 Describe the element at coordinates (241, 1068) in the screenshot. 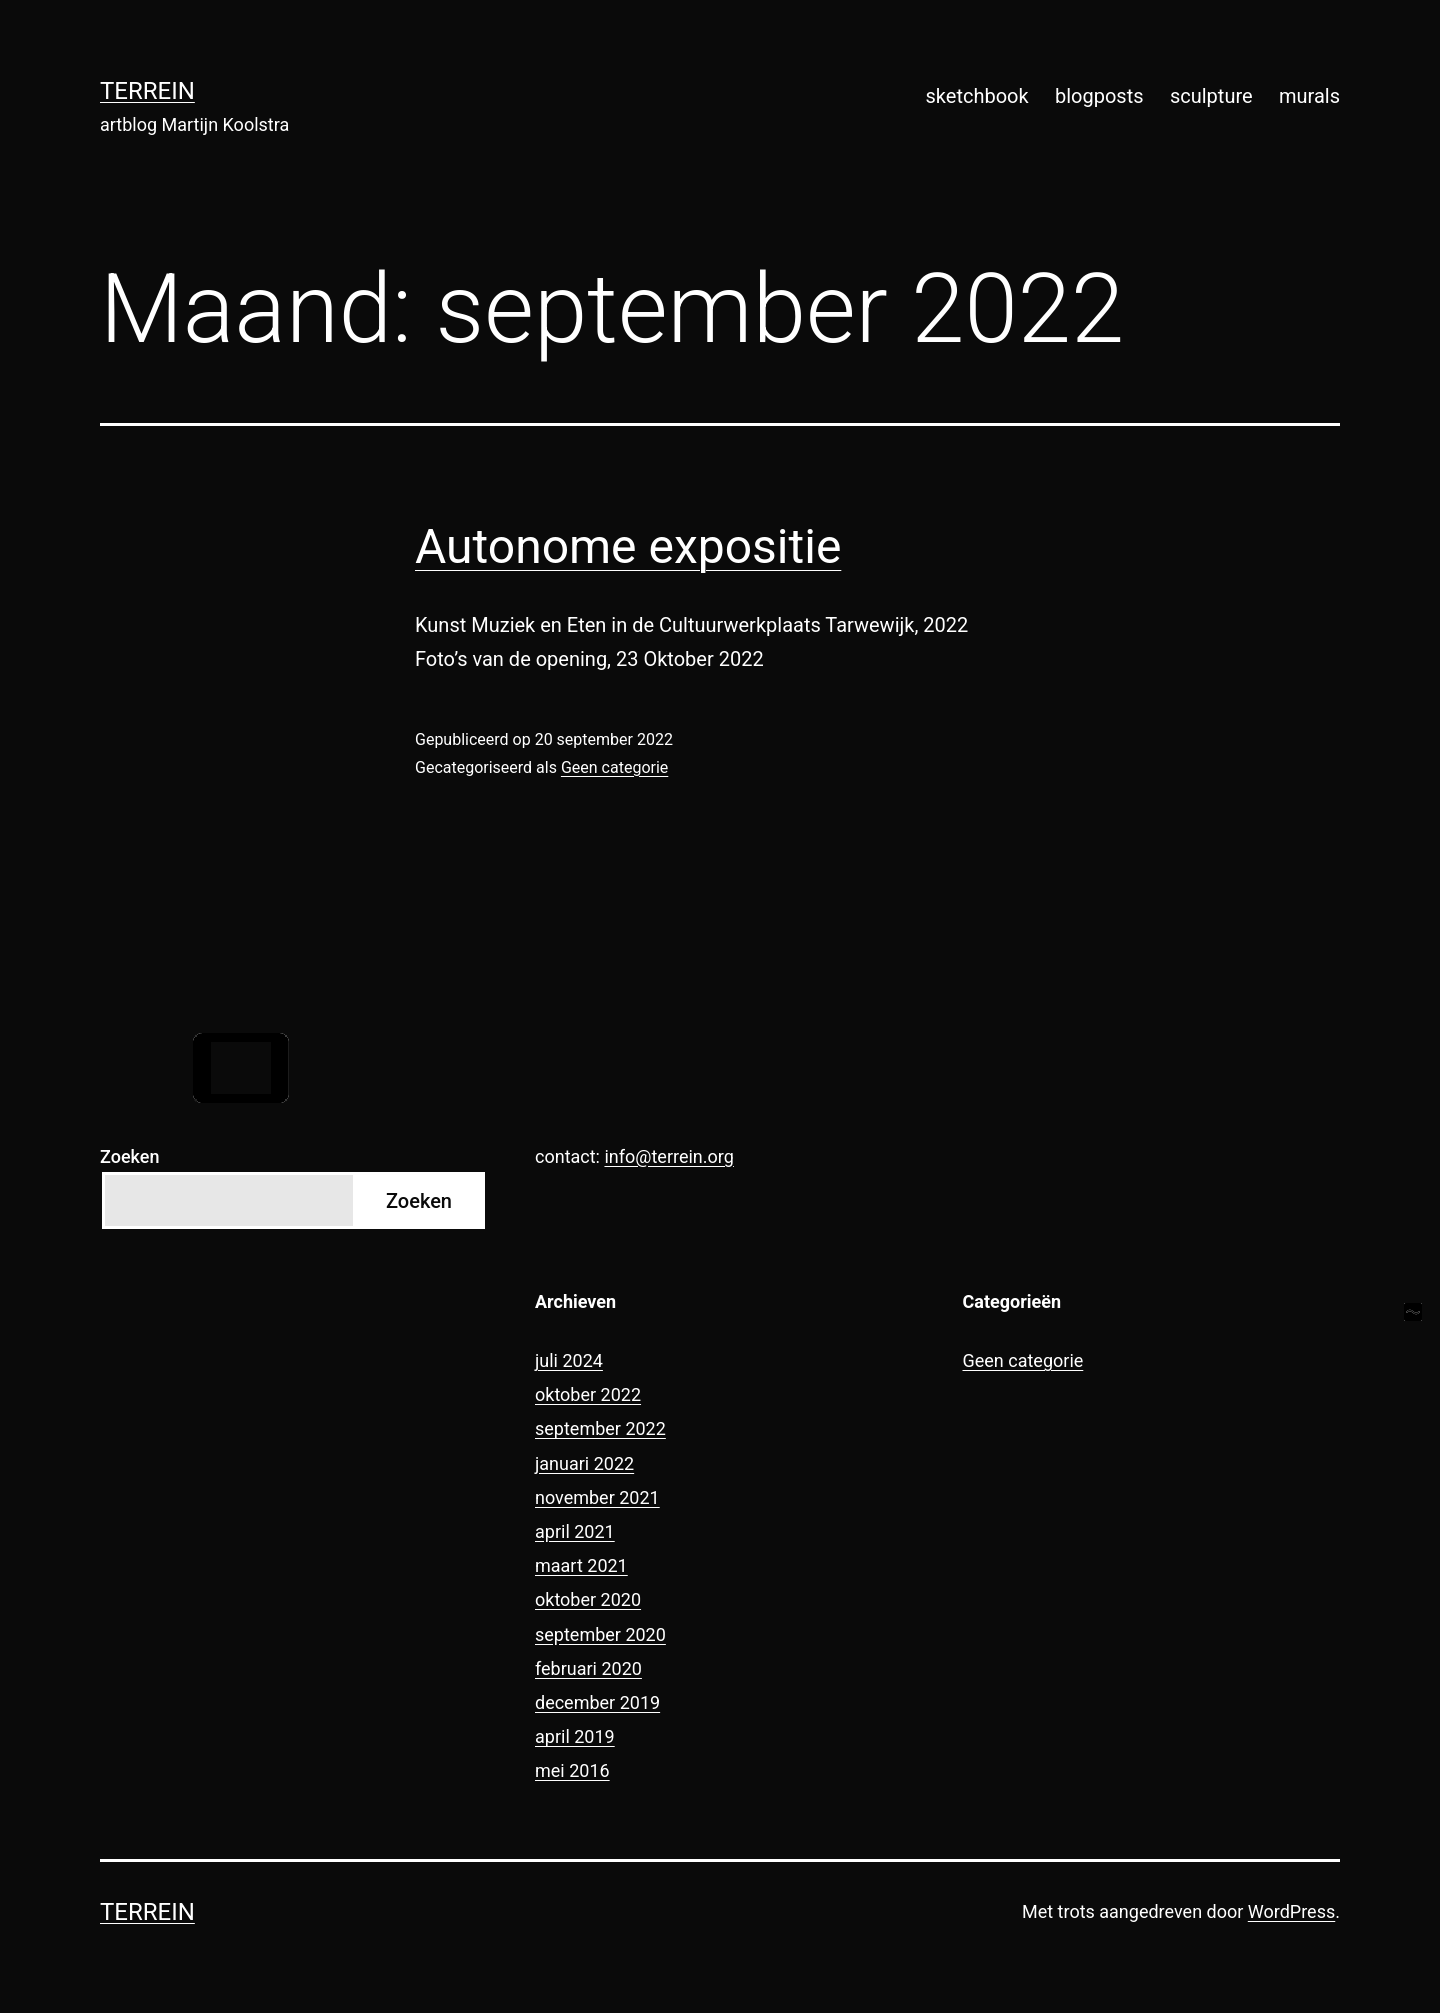

I see `switch to tablet view or layout` at that location.